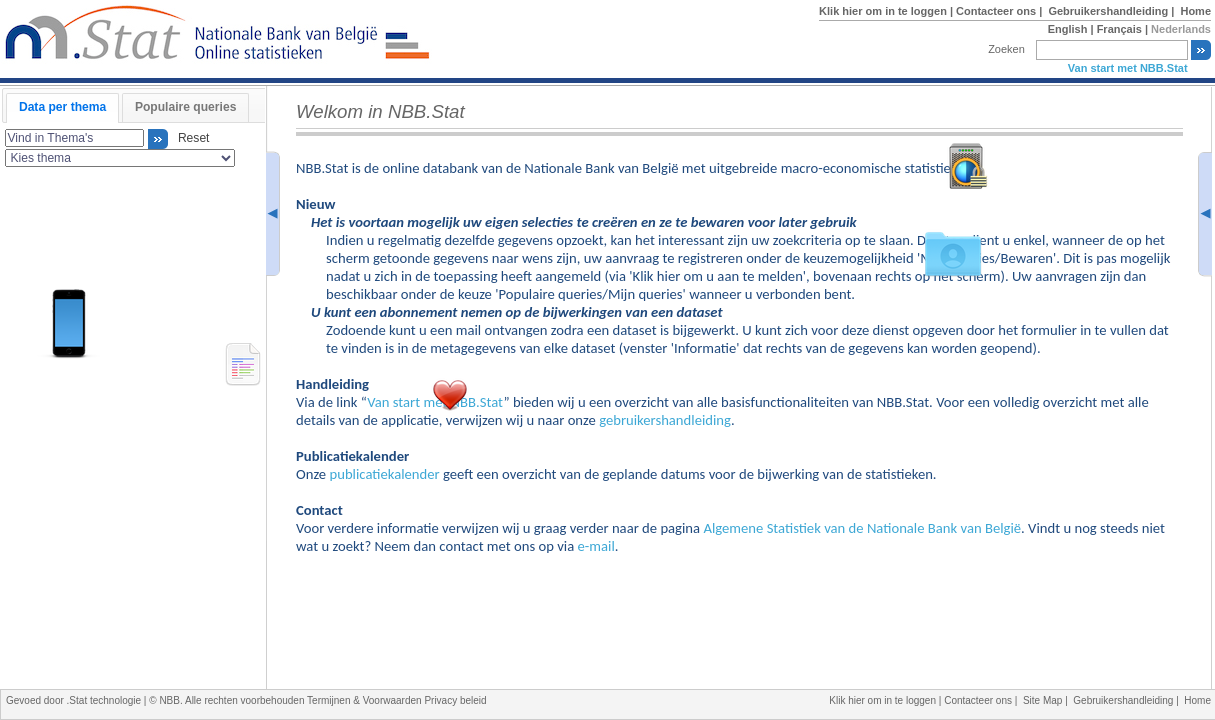 This screenshot has width=1215, height=720. Describe the element at coordinates (953, 254) in the screenshot. I see `open the users folder` at that location.